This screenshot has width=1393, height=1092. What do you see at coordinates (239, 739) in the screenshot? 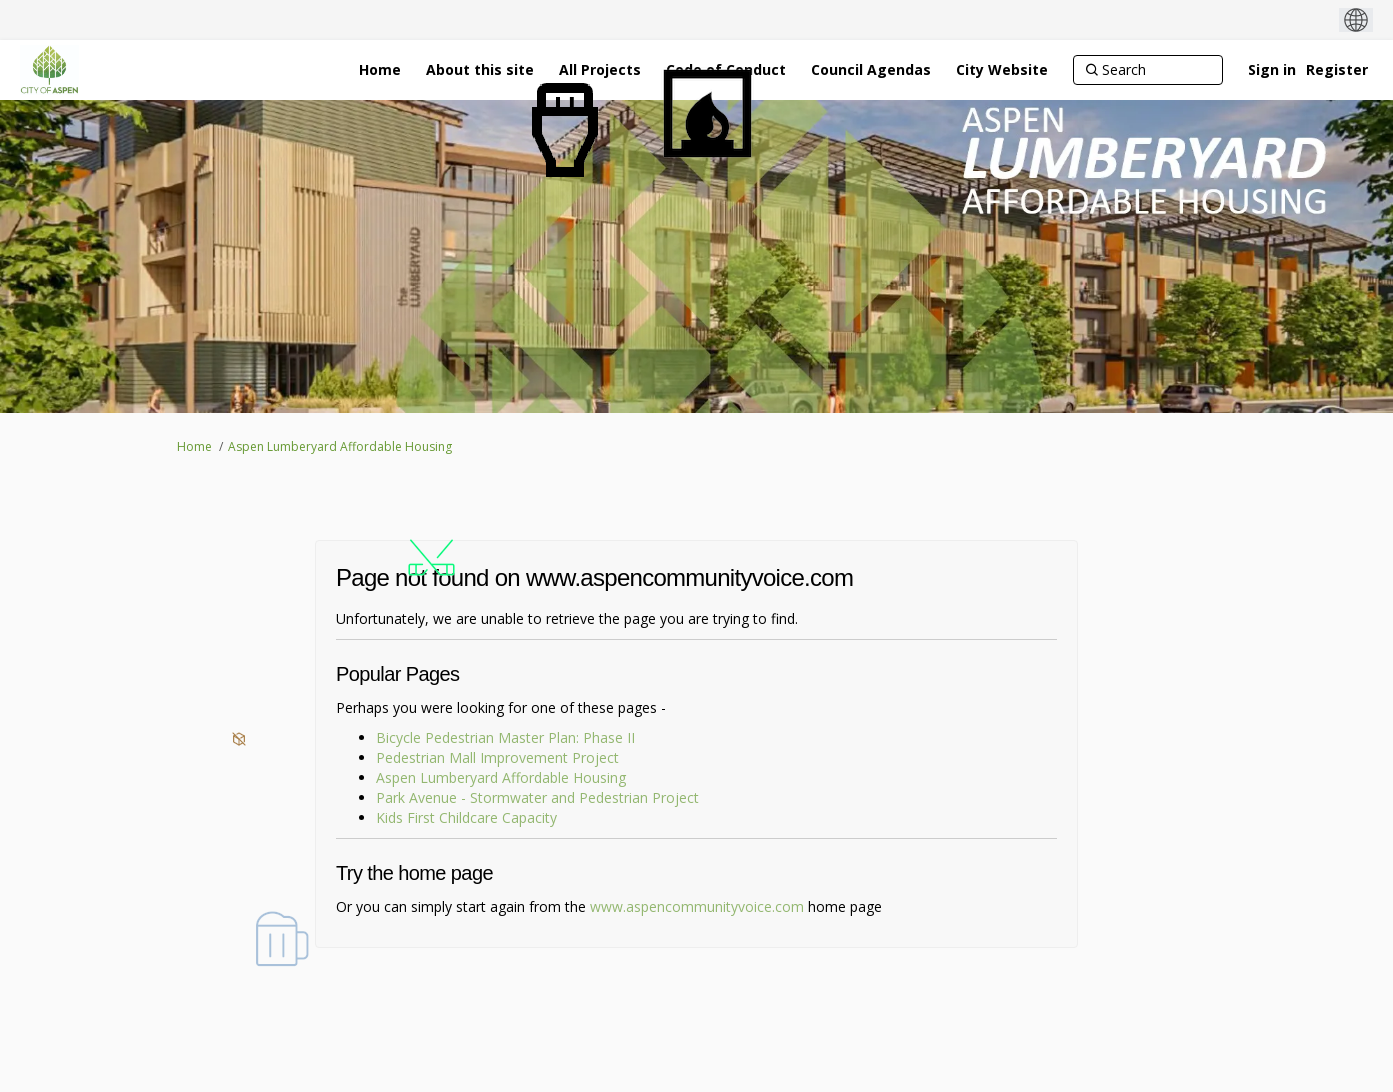
I see `package or shipment unavailable` at bounding box center [239, 739].